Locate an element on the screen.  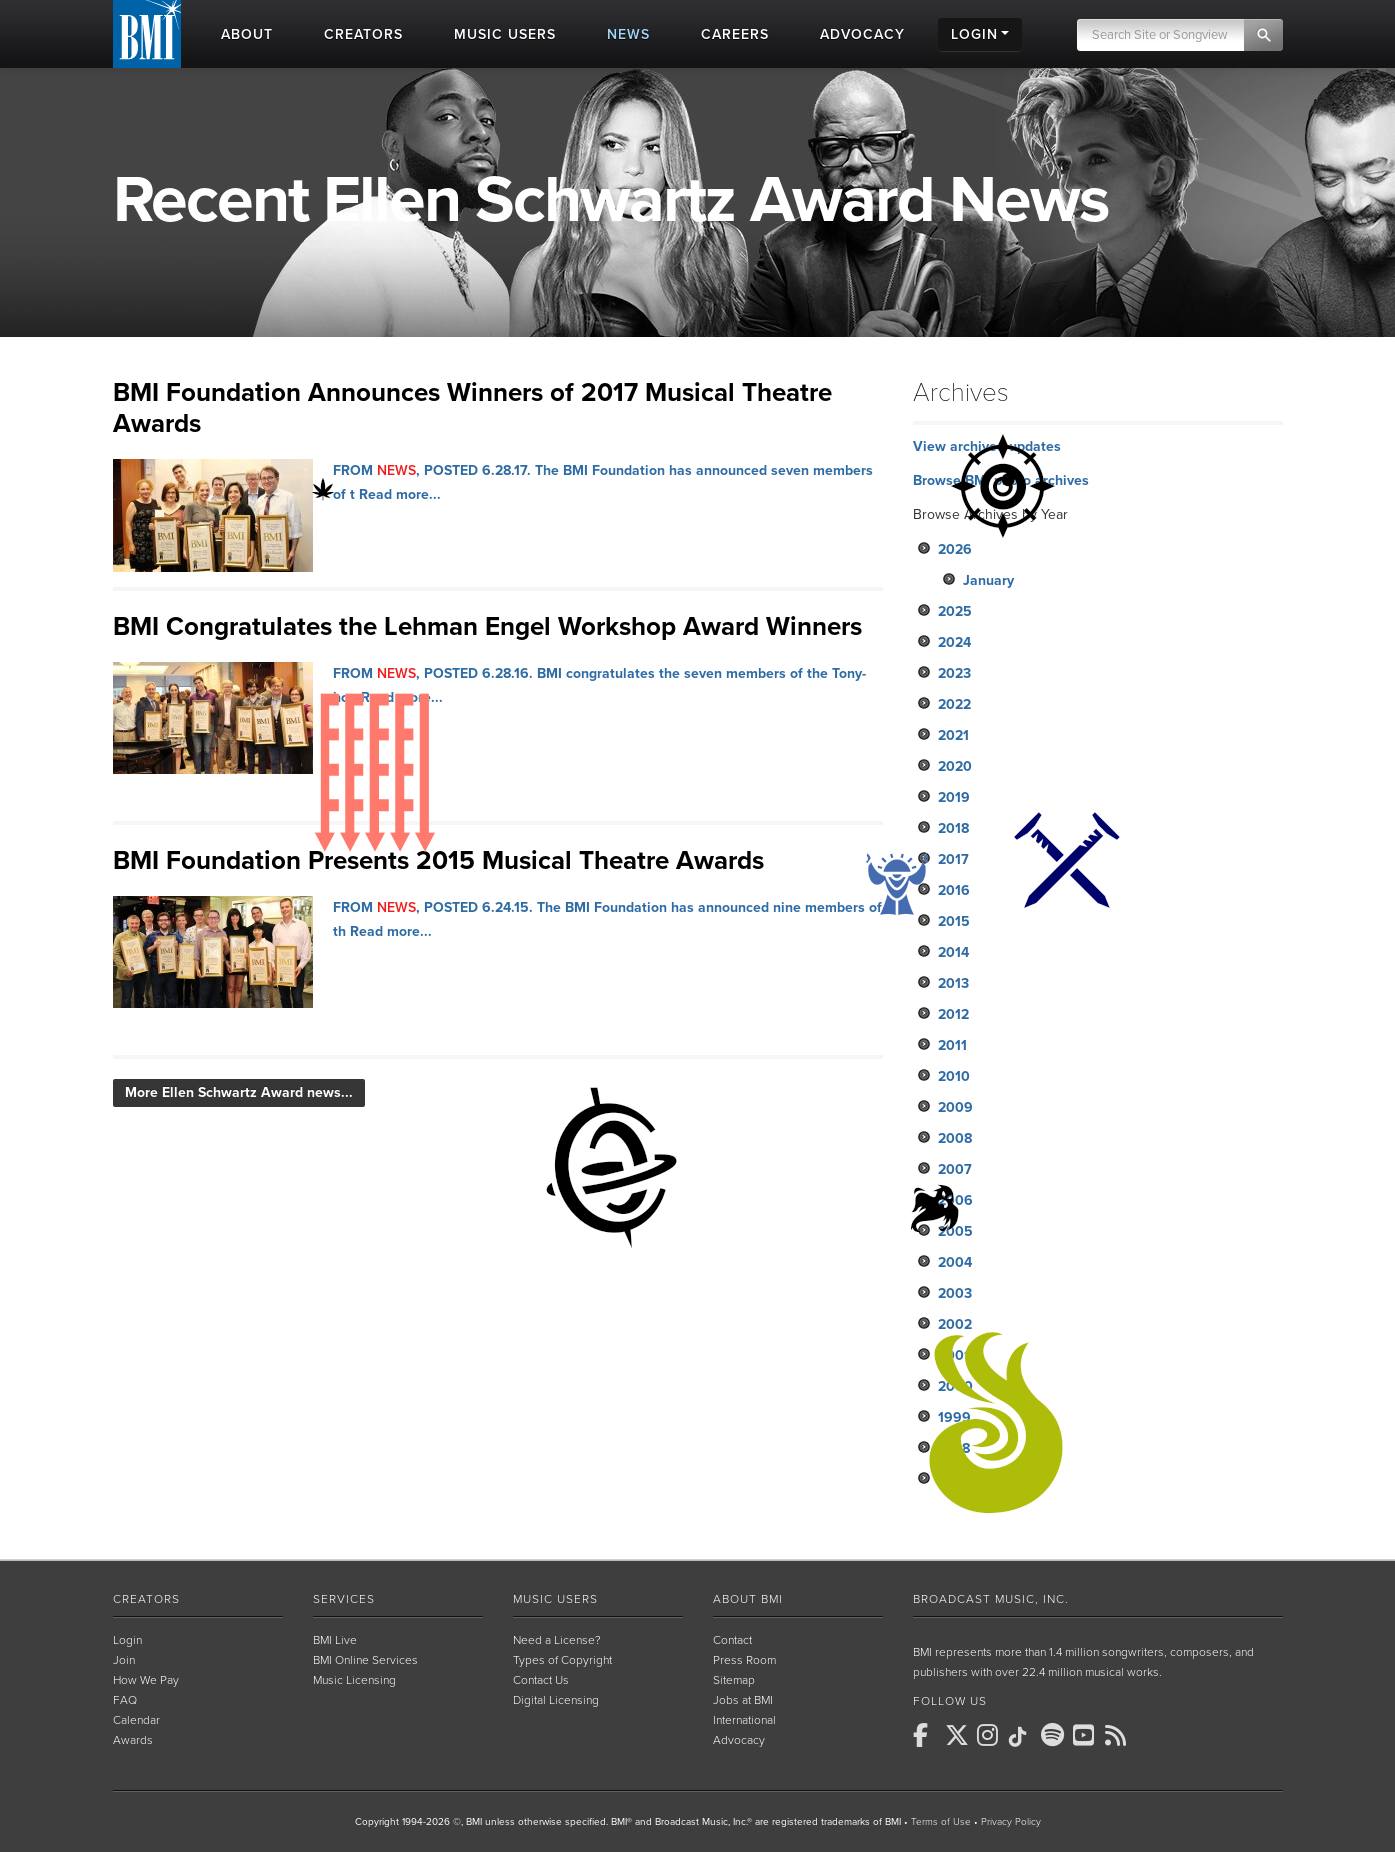
activate precision aiming or sniper mode is located at coordinates (1002, 487).